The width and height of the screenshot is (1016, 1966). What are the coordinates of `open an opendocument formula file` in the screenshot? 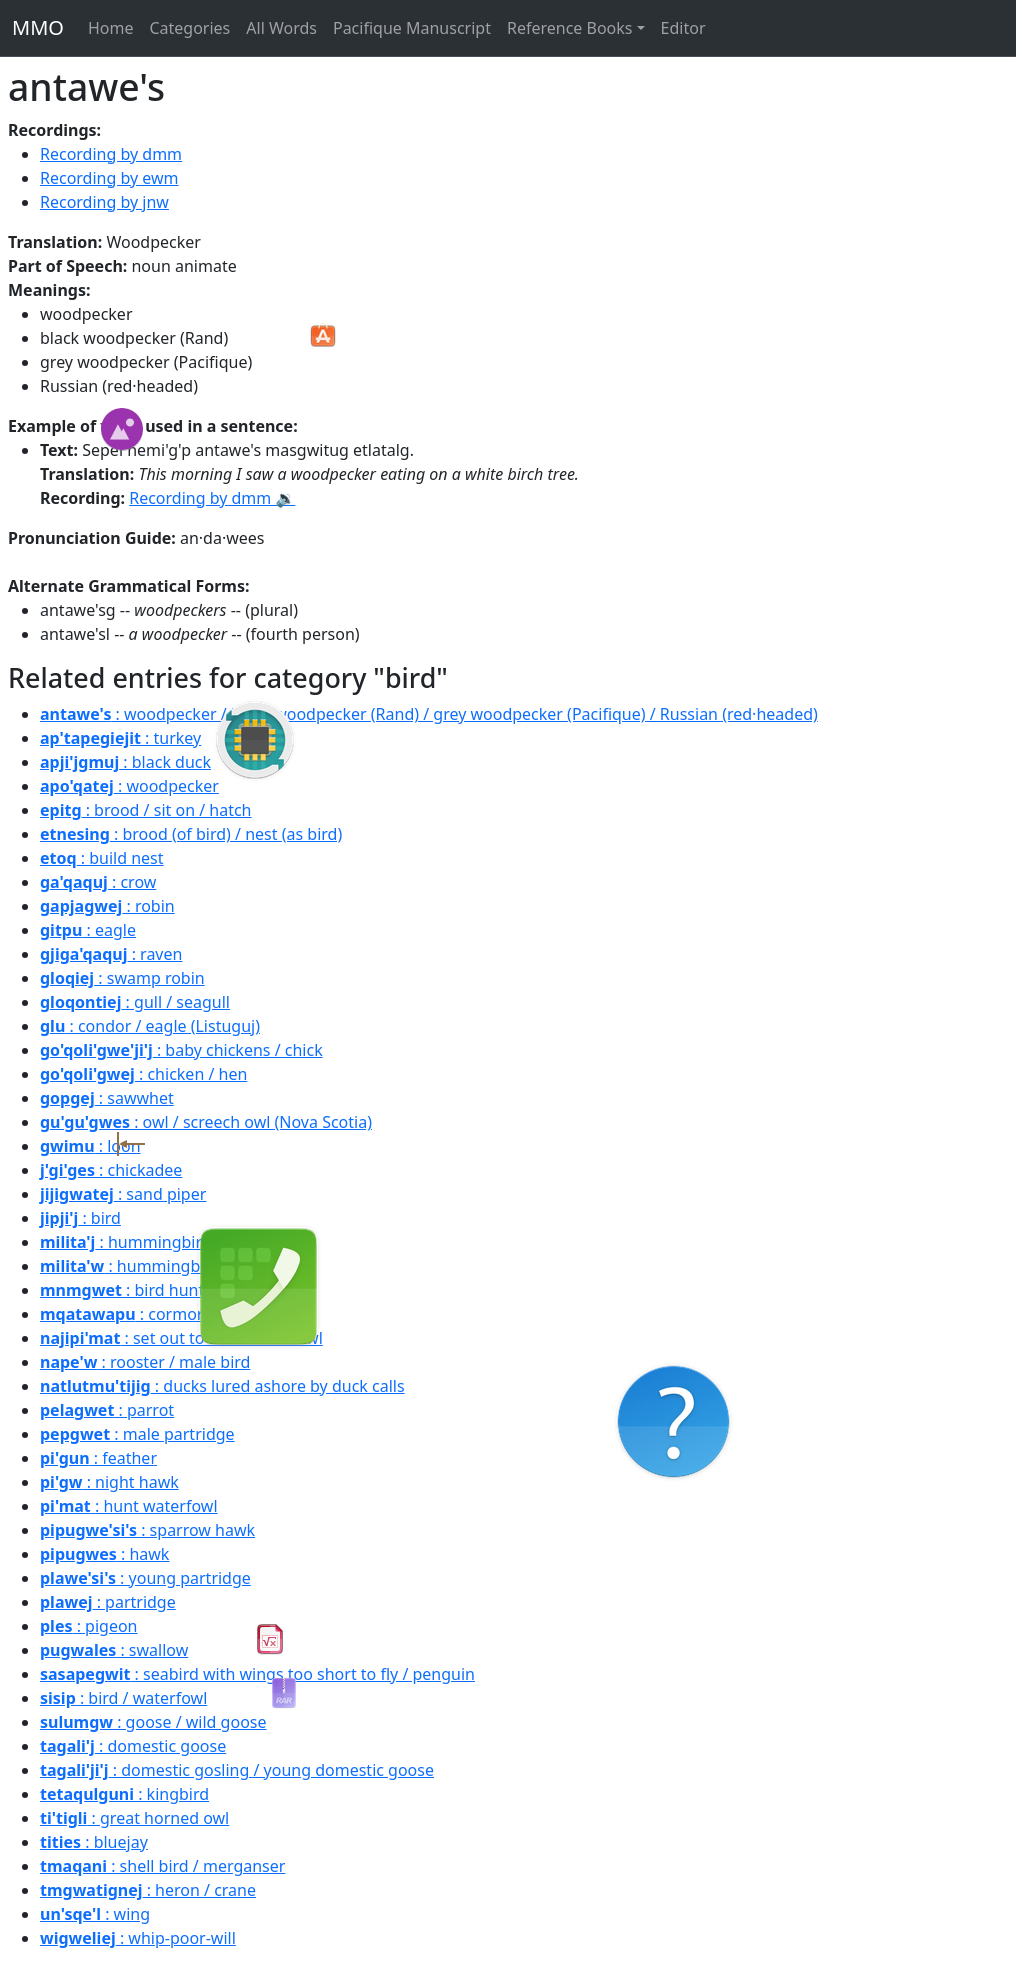 It's located at (270, 1639).